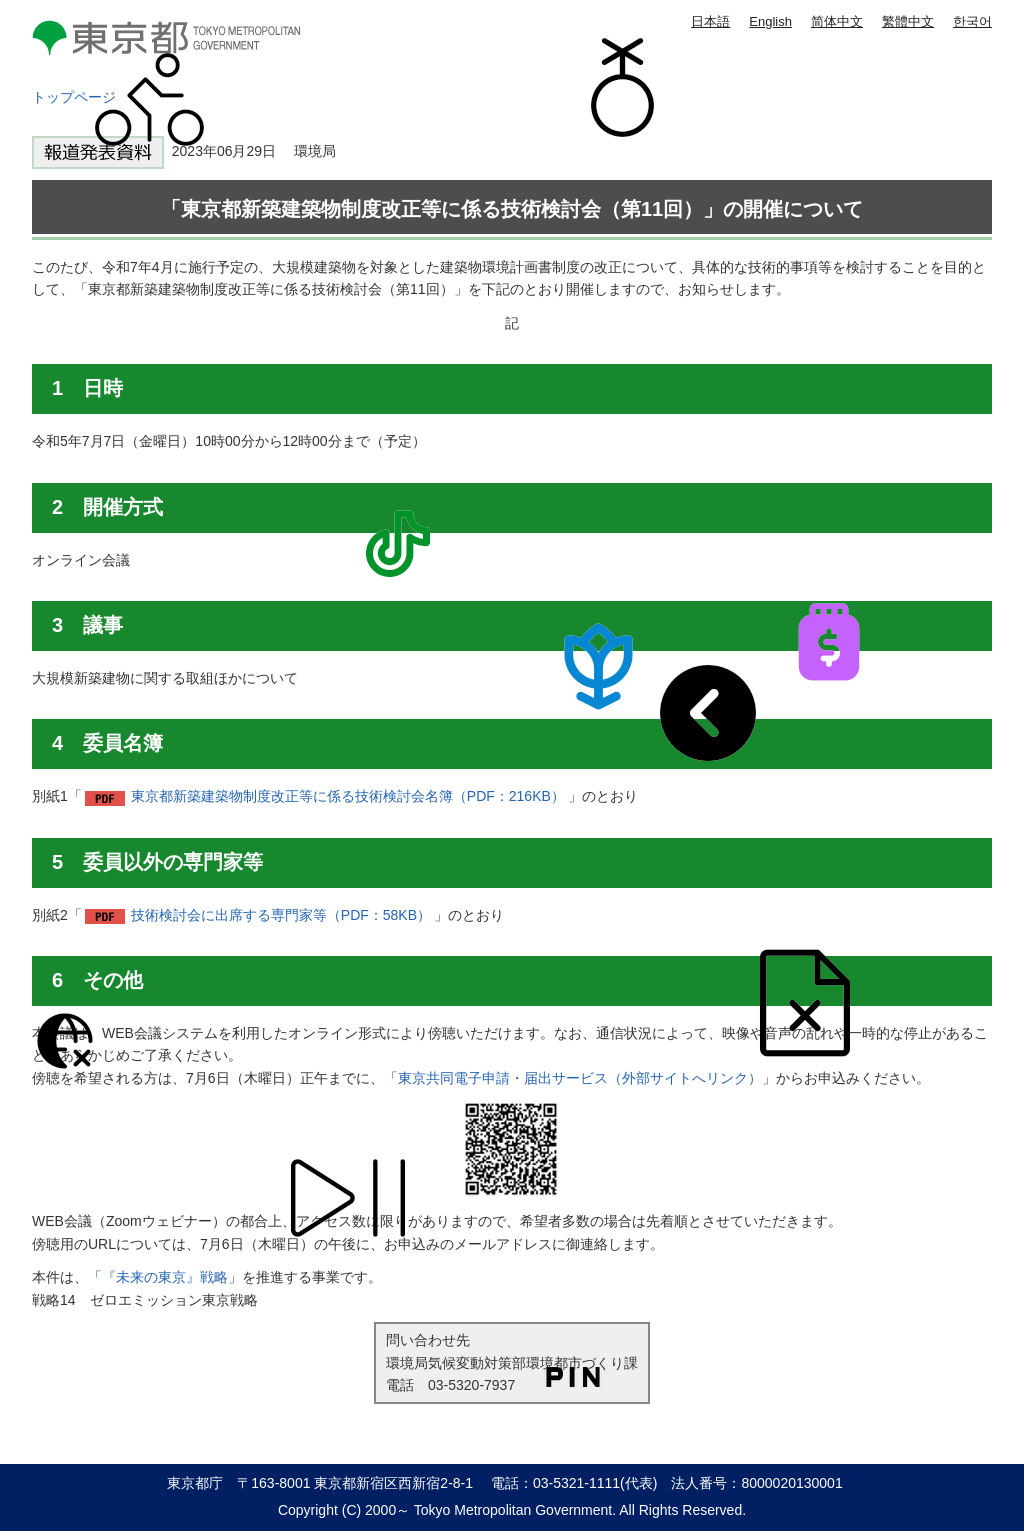 The height and width of the screenshot is (1531, 1024). What do you see at coordinates (598, 666) in the screenshot?
I see `access garden or plant care features` at bounding box center [598, 666].